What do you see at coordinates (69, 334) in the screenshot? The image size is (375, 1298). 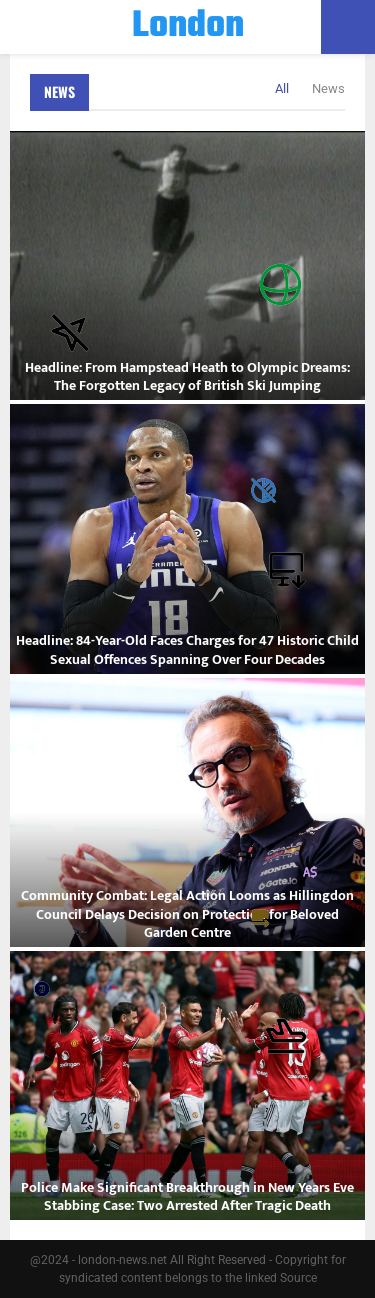 I see `location sharing is disabled` at bounding box center [69, 334].